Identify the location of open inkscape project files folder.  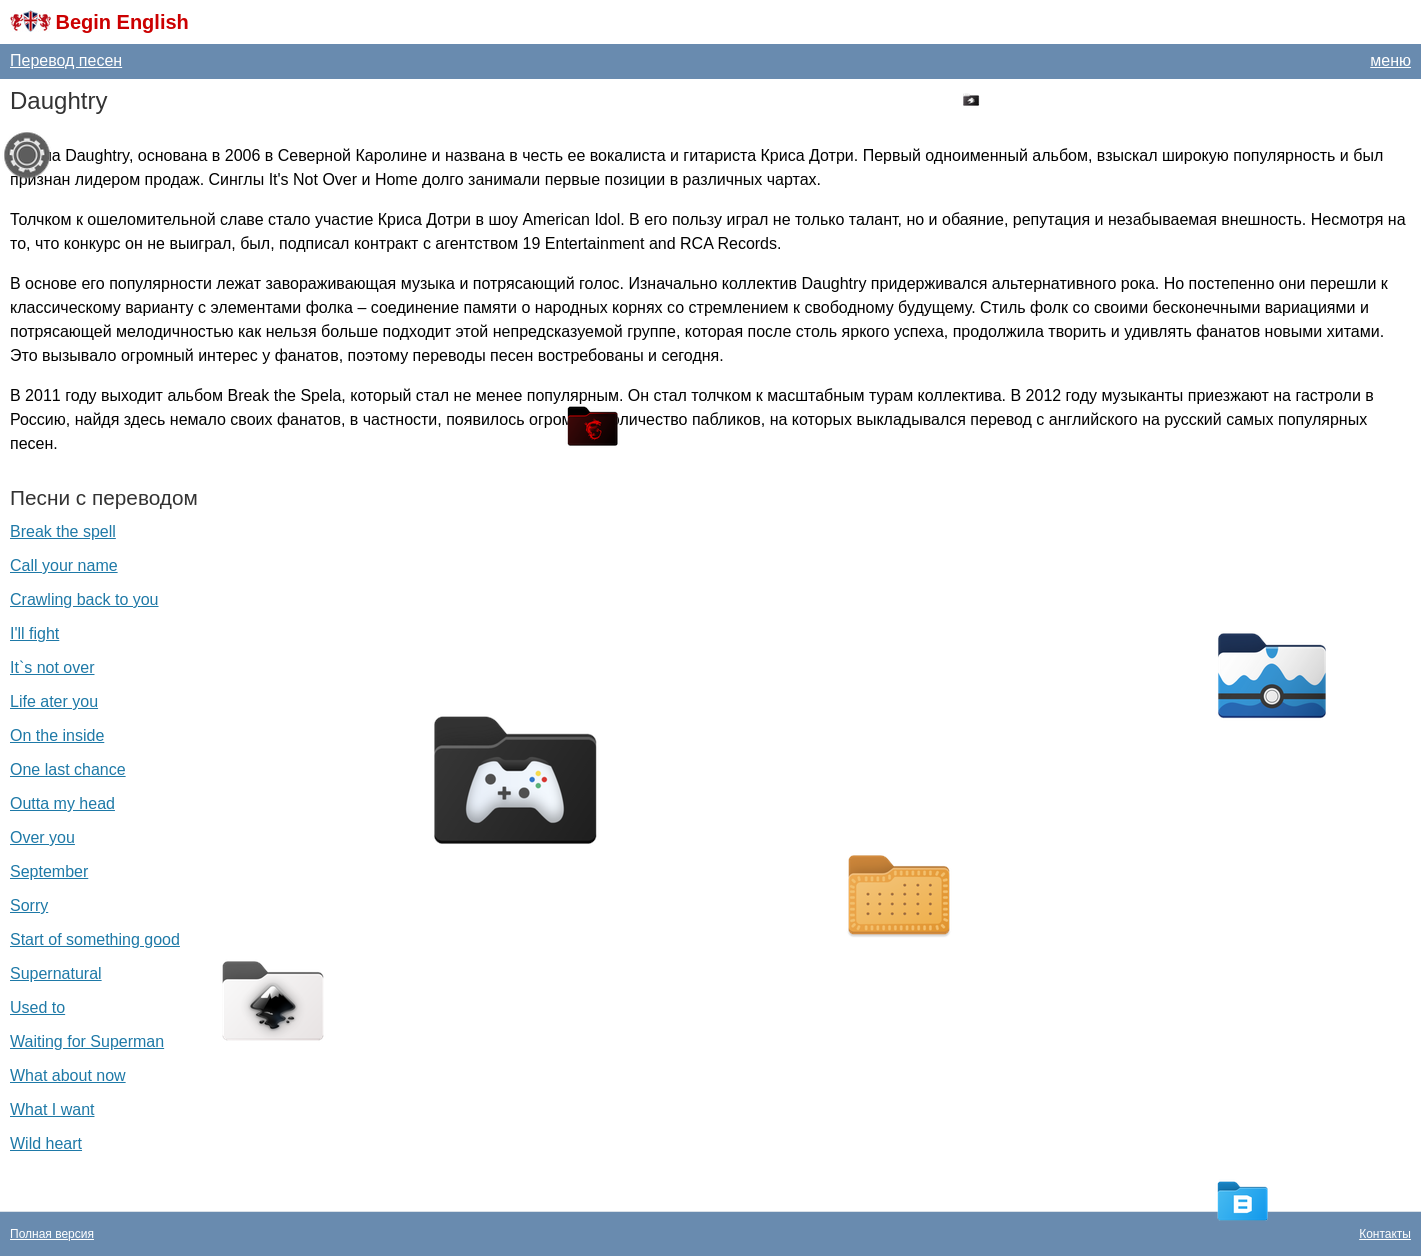
(272, 1003).